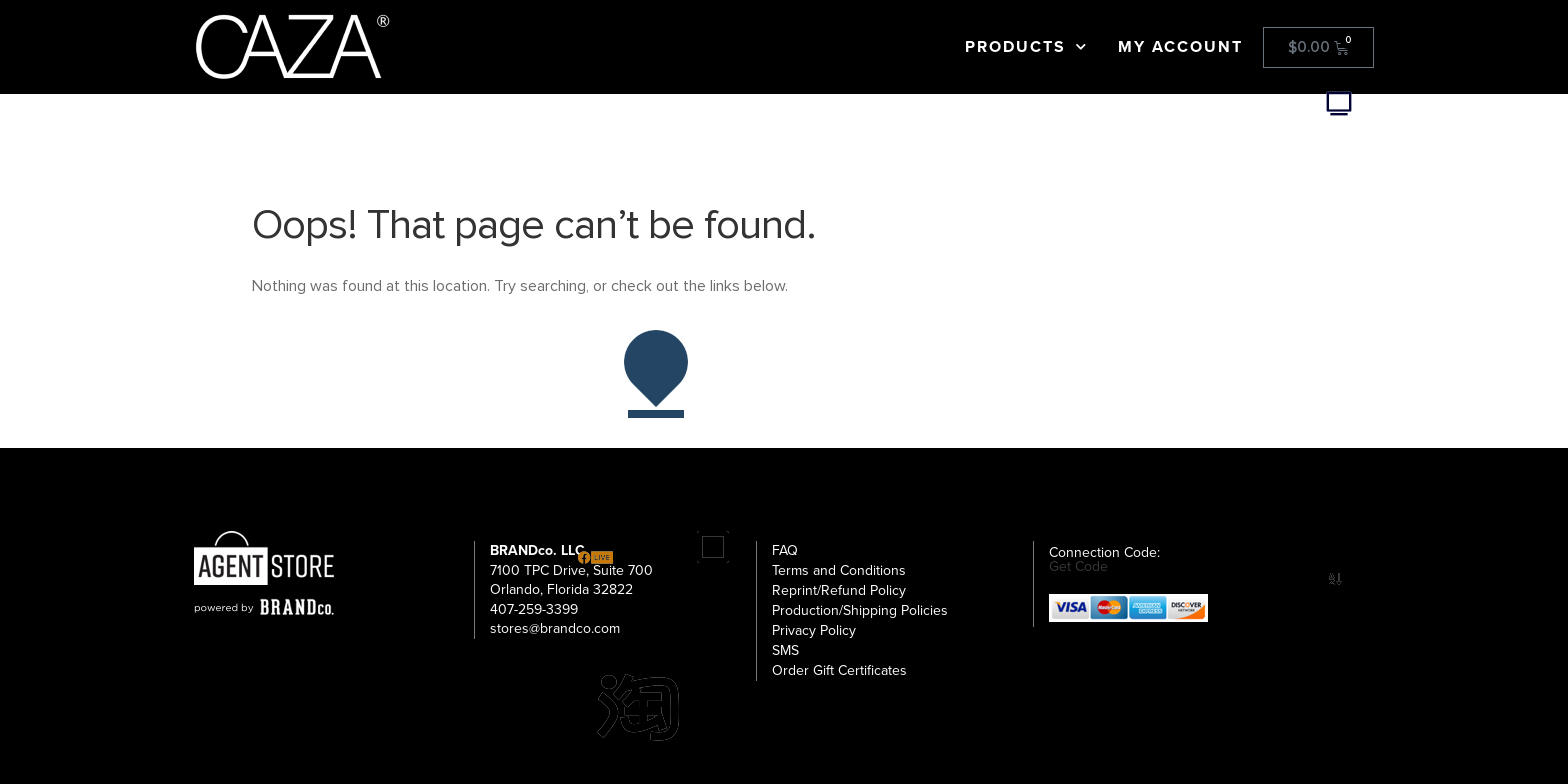 The image size is (1568, 784). What do you see at coordinates (713, 547) in the screenshot?
I see `stop media playback` at bounding box center [713, 547].